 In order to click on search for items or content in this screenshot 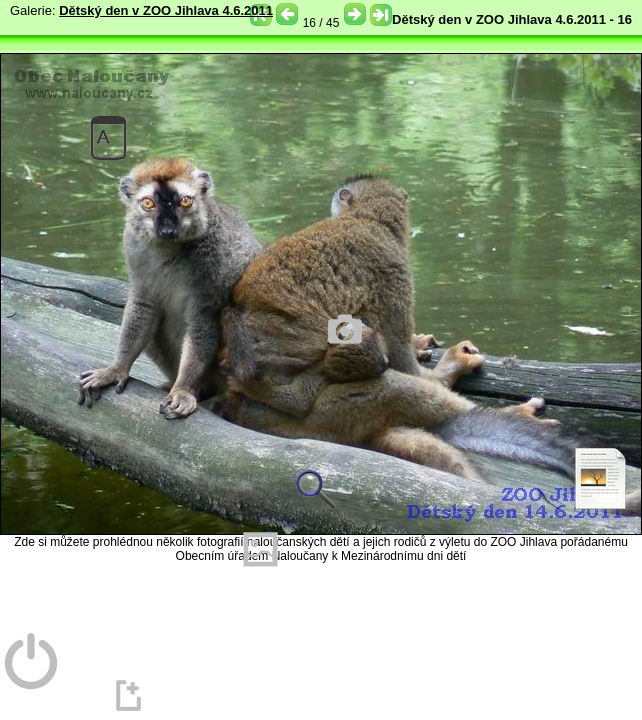, I will do `click(316, 490)`.